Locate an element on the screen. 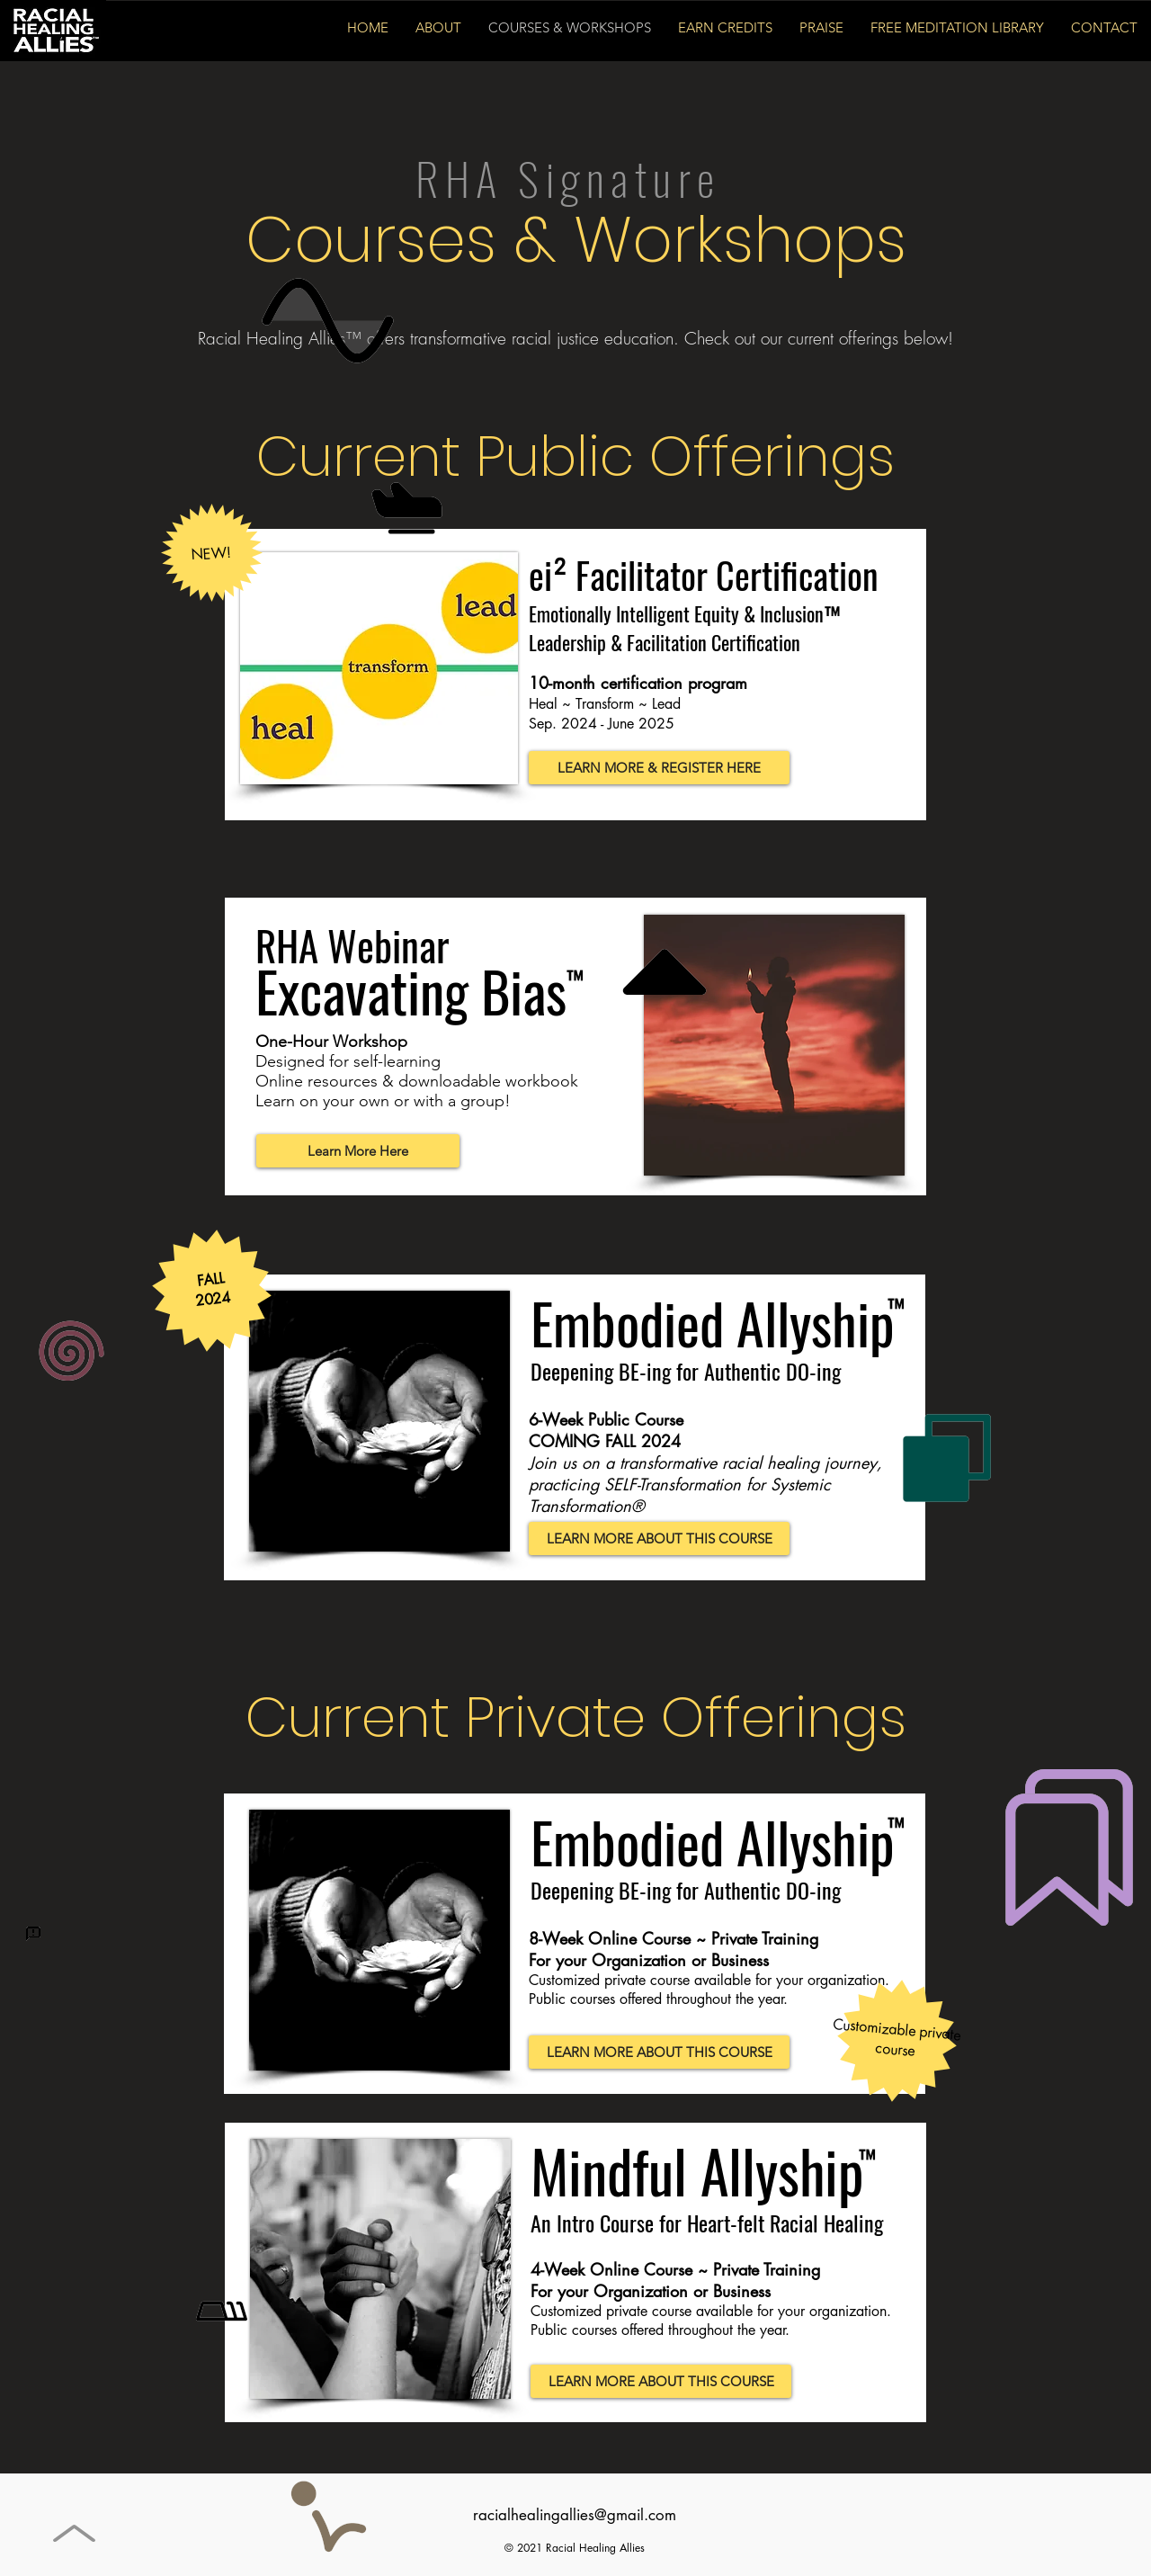  view announcements or alerts is located at coordinates (33, 1934).